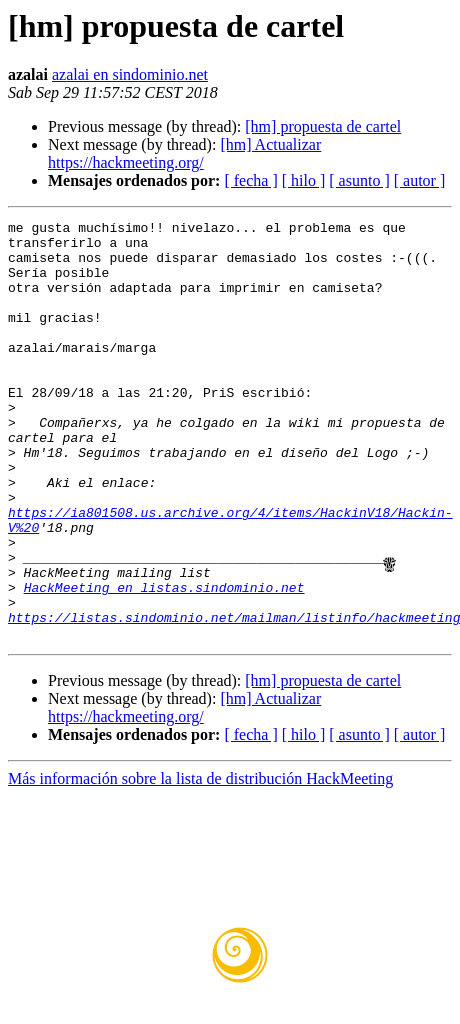  What do you see at coordinates (389, 564) in the screenshot?
I see `select mech or robot character` at bounding box center [389, 564].